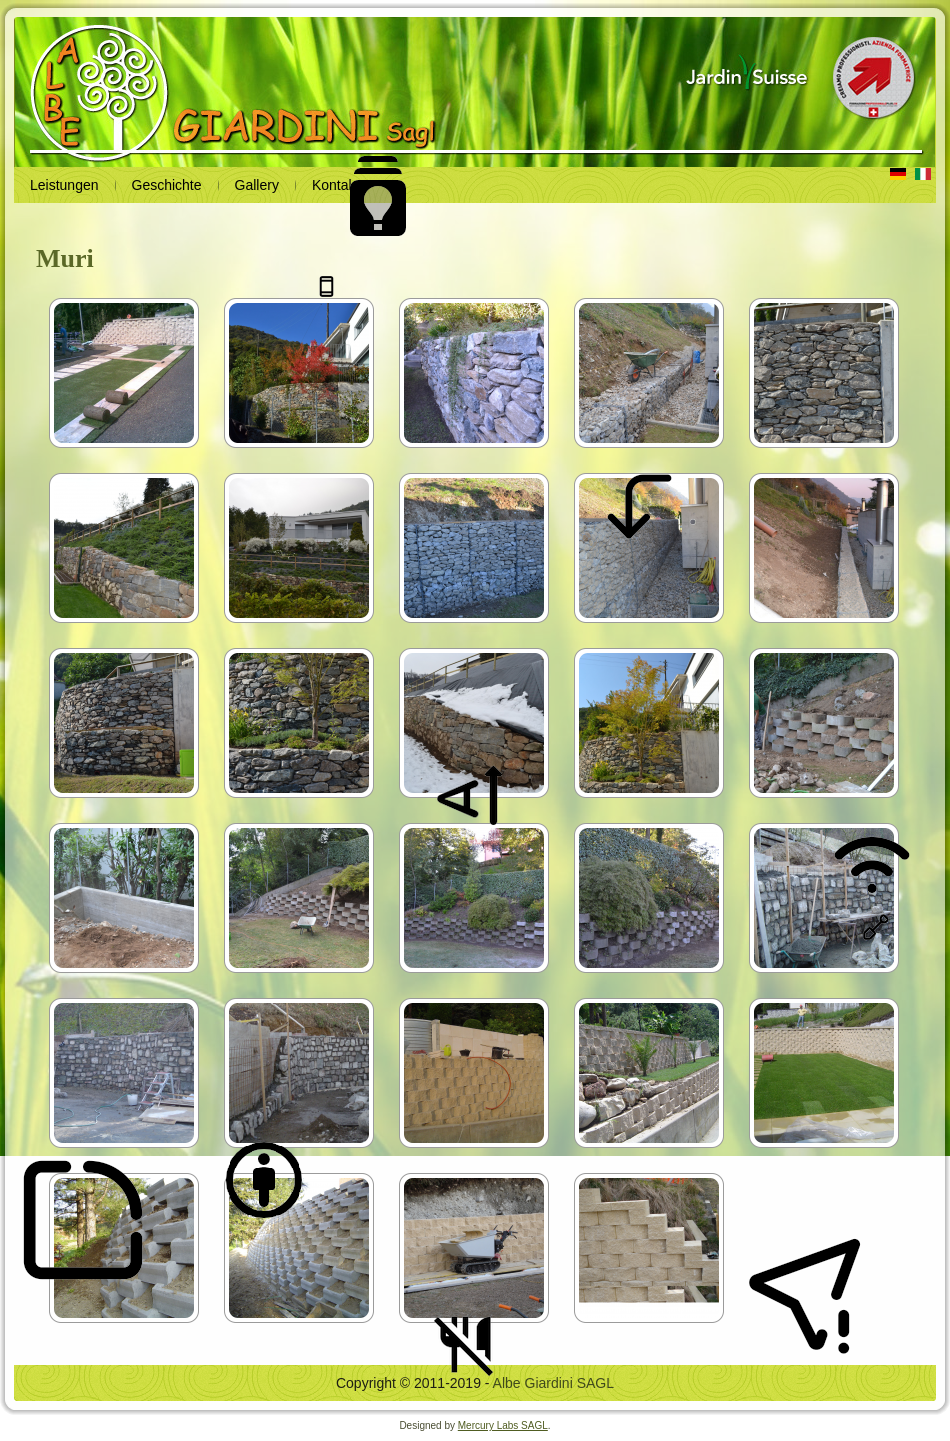 The image size is (950, 1441). I want to click on indicates strong wifi signal strength, so click(872, 851).